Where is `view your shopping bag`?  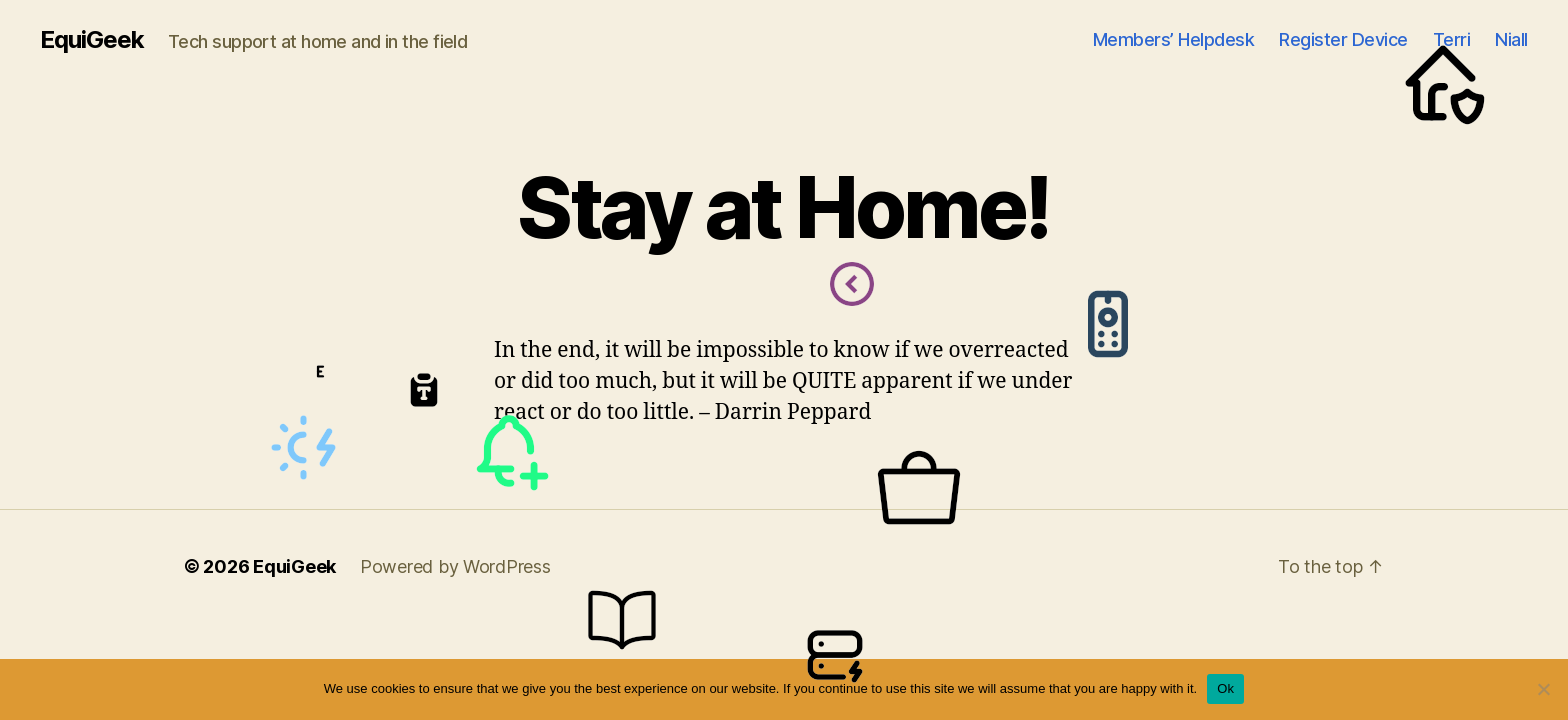
view your shopping bag is located at coordinates (919, 492).